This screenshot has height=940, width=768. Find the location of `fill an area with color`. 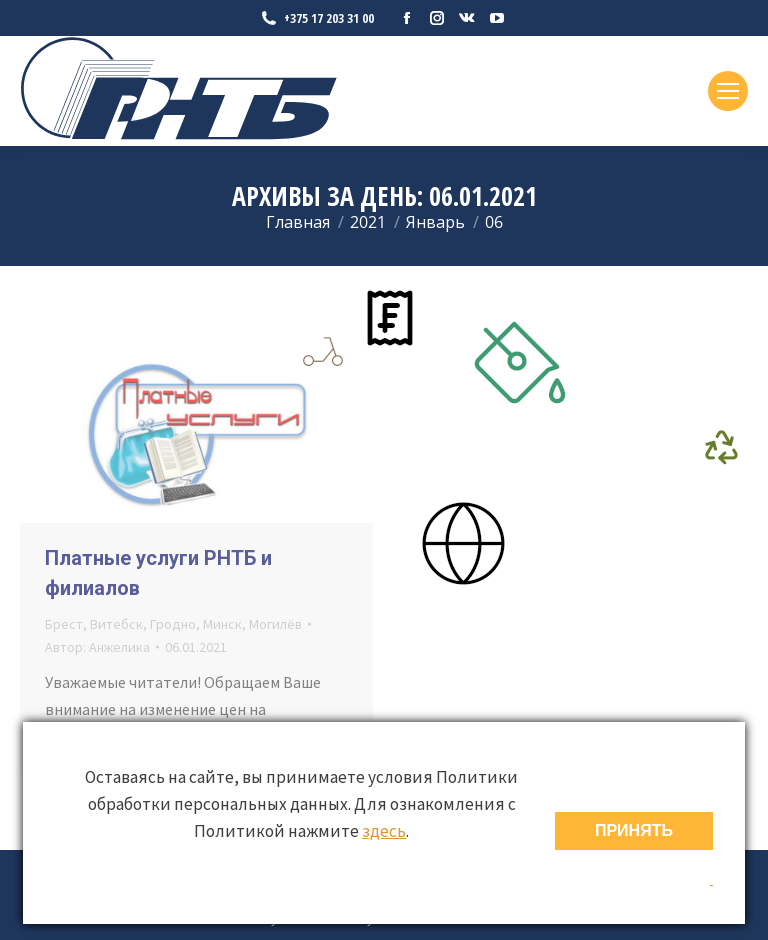

fill an area with color is located at coordinates (518, 365).